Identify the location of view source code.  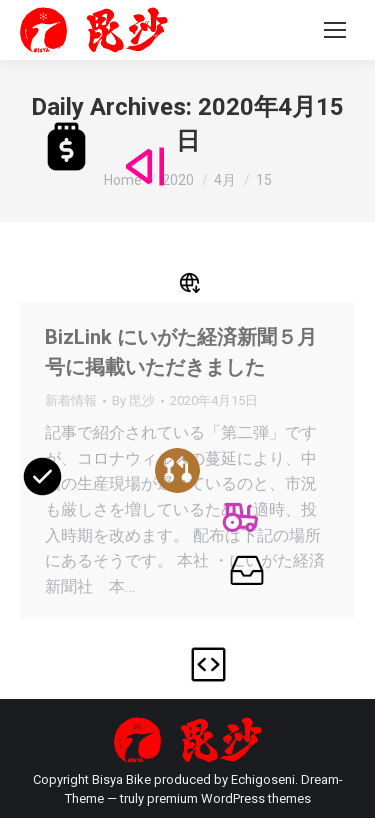
(208, 664).